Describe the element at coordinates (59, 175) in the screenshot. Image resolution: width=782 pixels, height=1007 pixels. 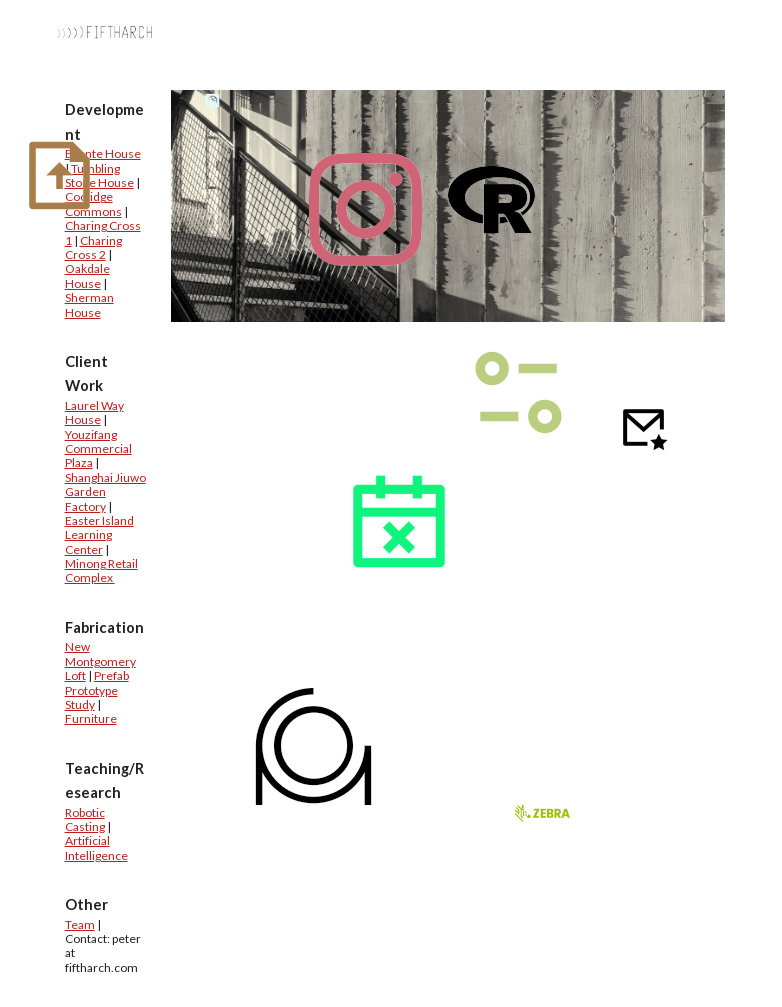
I see `upload a file or document` at that location.